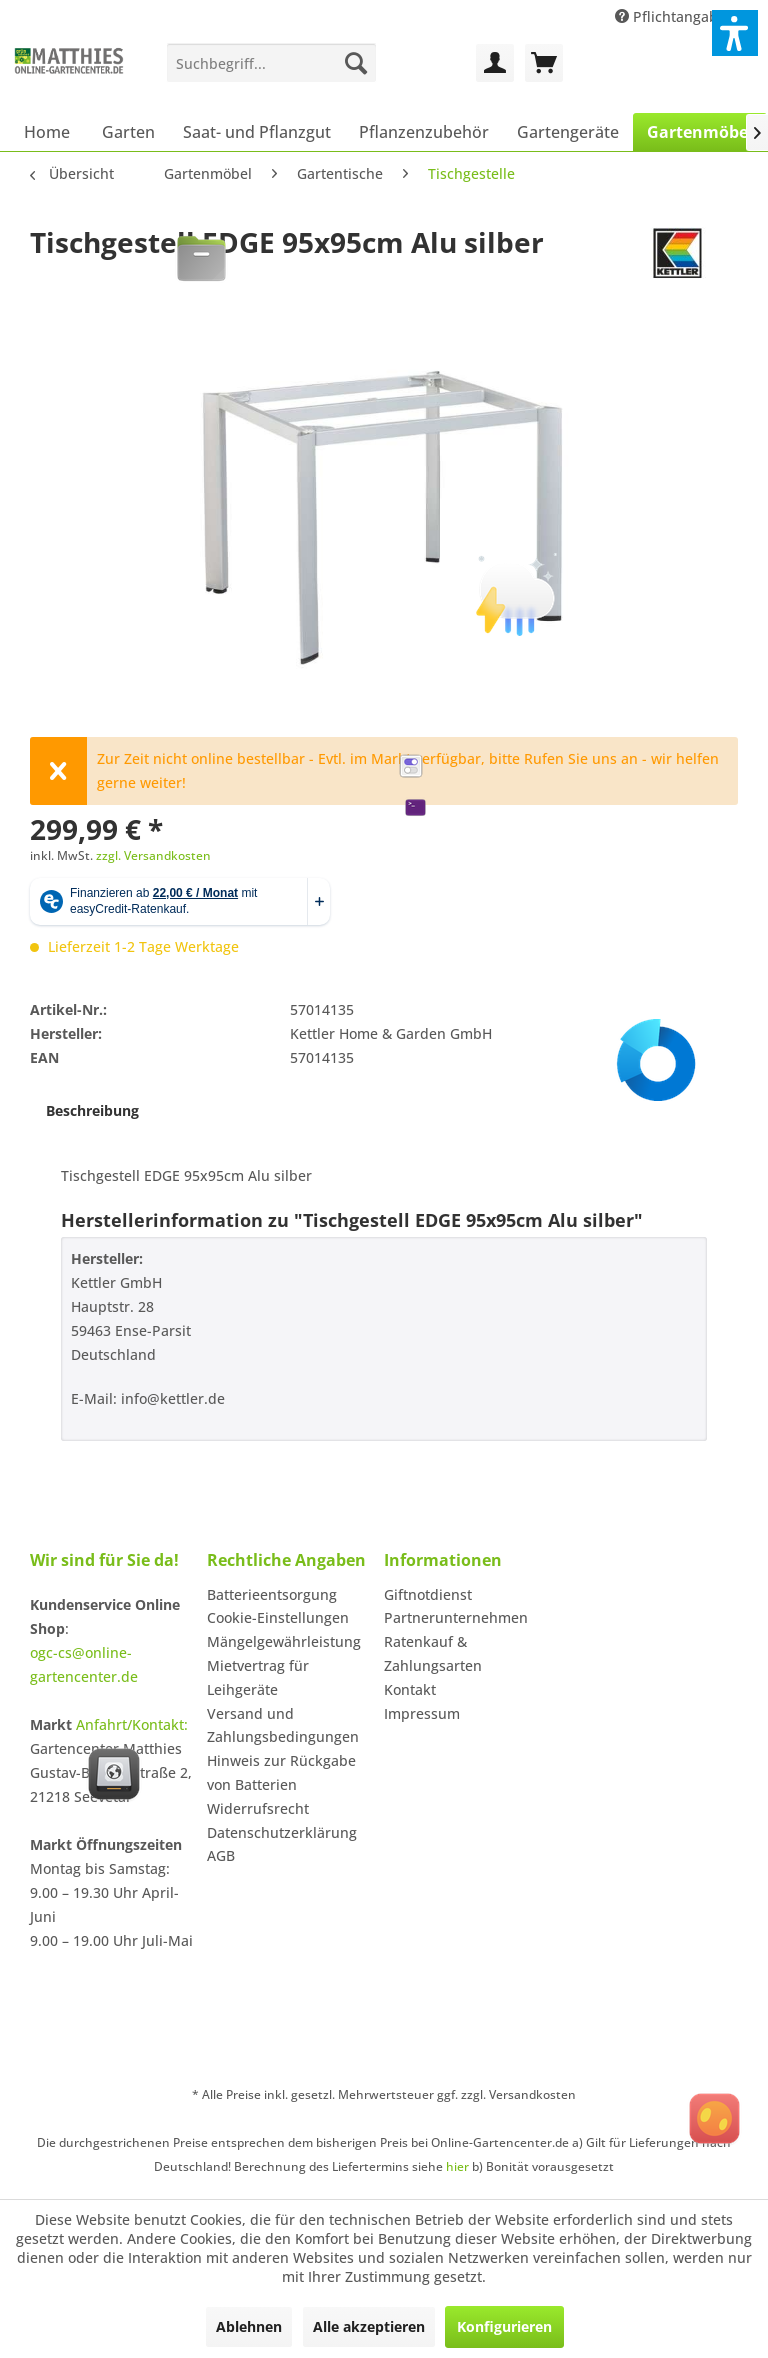 The width and height of the screenshot is (768, 2358). I want to click on open gnome tweaks settings, so click(411, 766).